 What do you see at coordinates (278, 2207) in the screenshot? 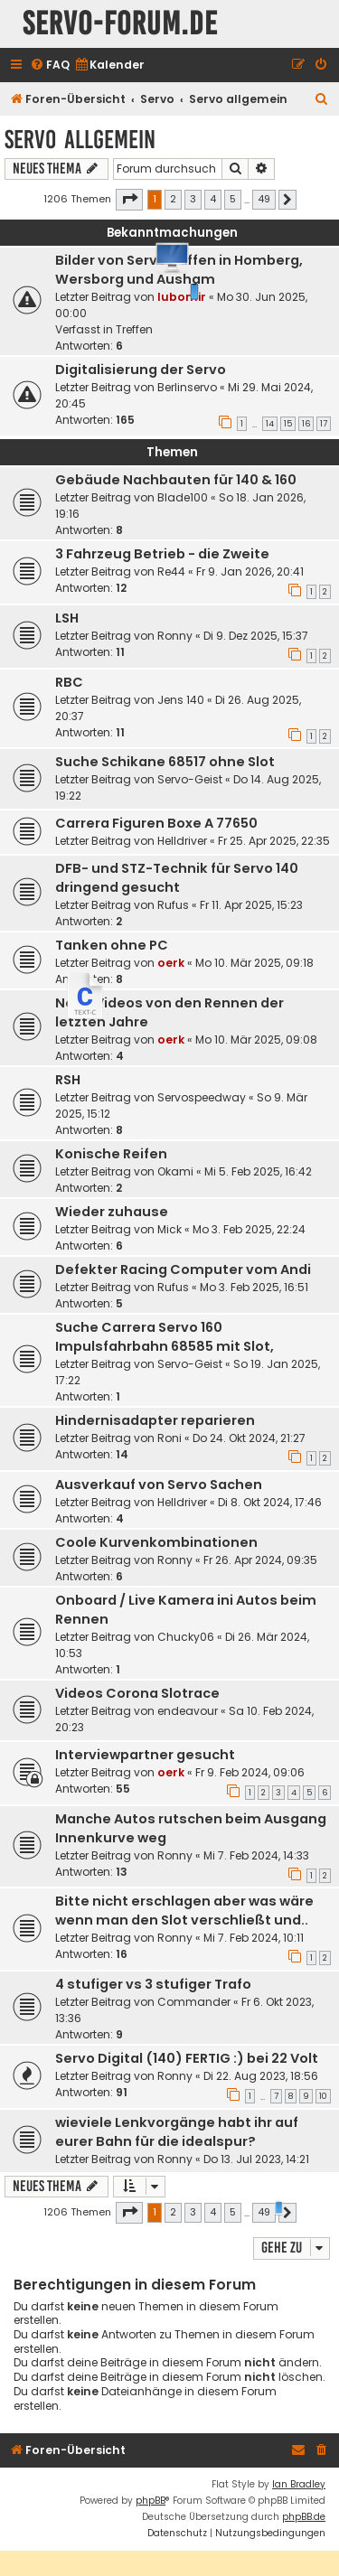
I see `iPhone 7 Plus device connected` at bounding box center [278, 2207].